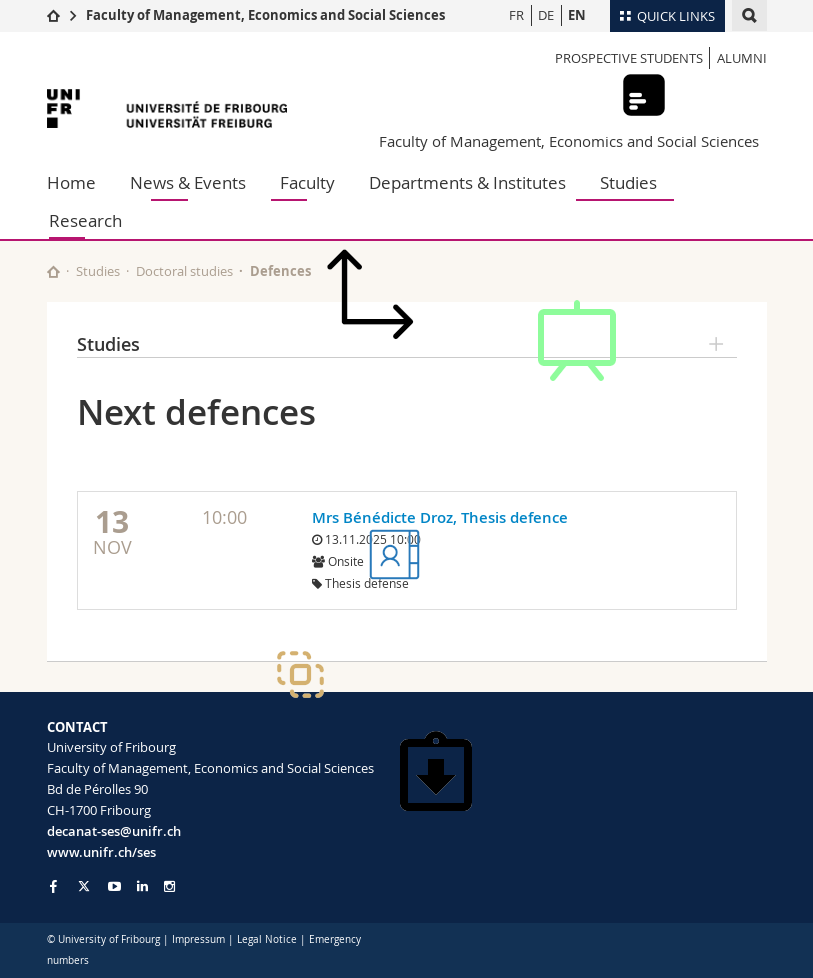  What do you see at coordinates (577, 342) in the screenshot?
I see `start a presentation or slideshow` at bounding box center [577, 342].